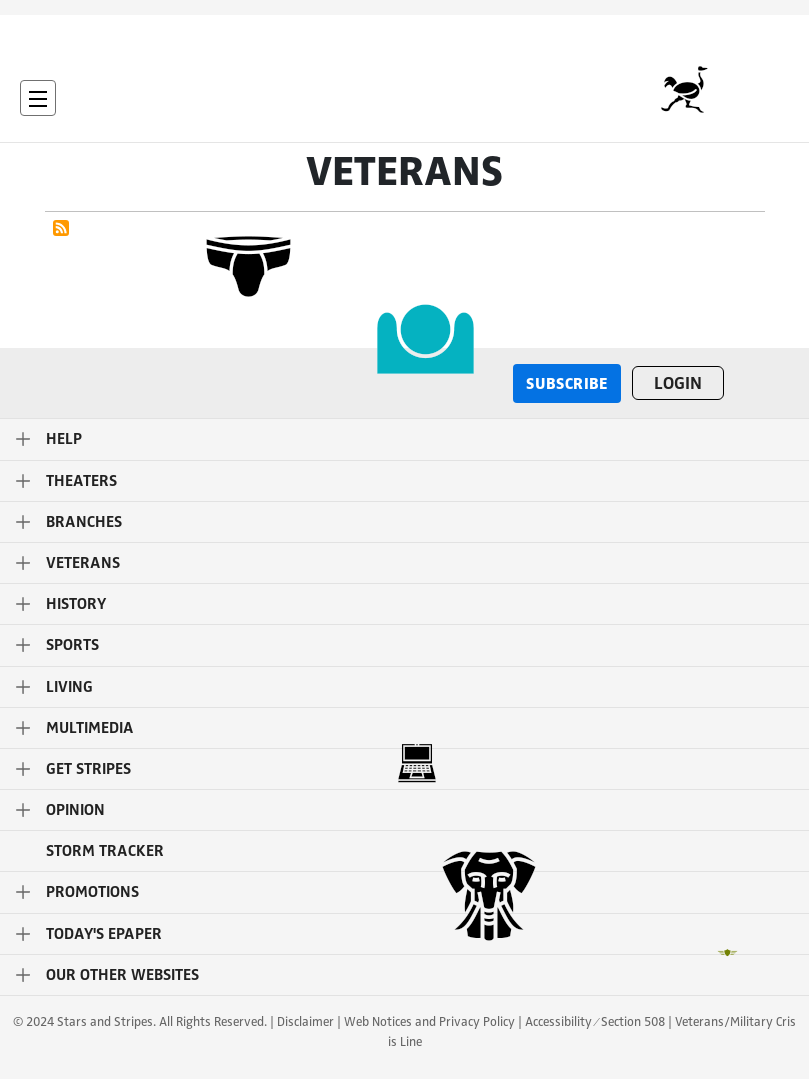 The height and width of the screenshot is (1079, 809). I want to click on access desktop or laptop version of the site, so click(417, 763).